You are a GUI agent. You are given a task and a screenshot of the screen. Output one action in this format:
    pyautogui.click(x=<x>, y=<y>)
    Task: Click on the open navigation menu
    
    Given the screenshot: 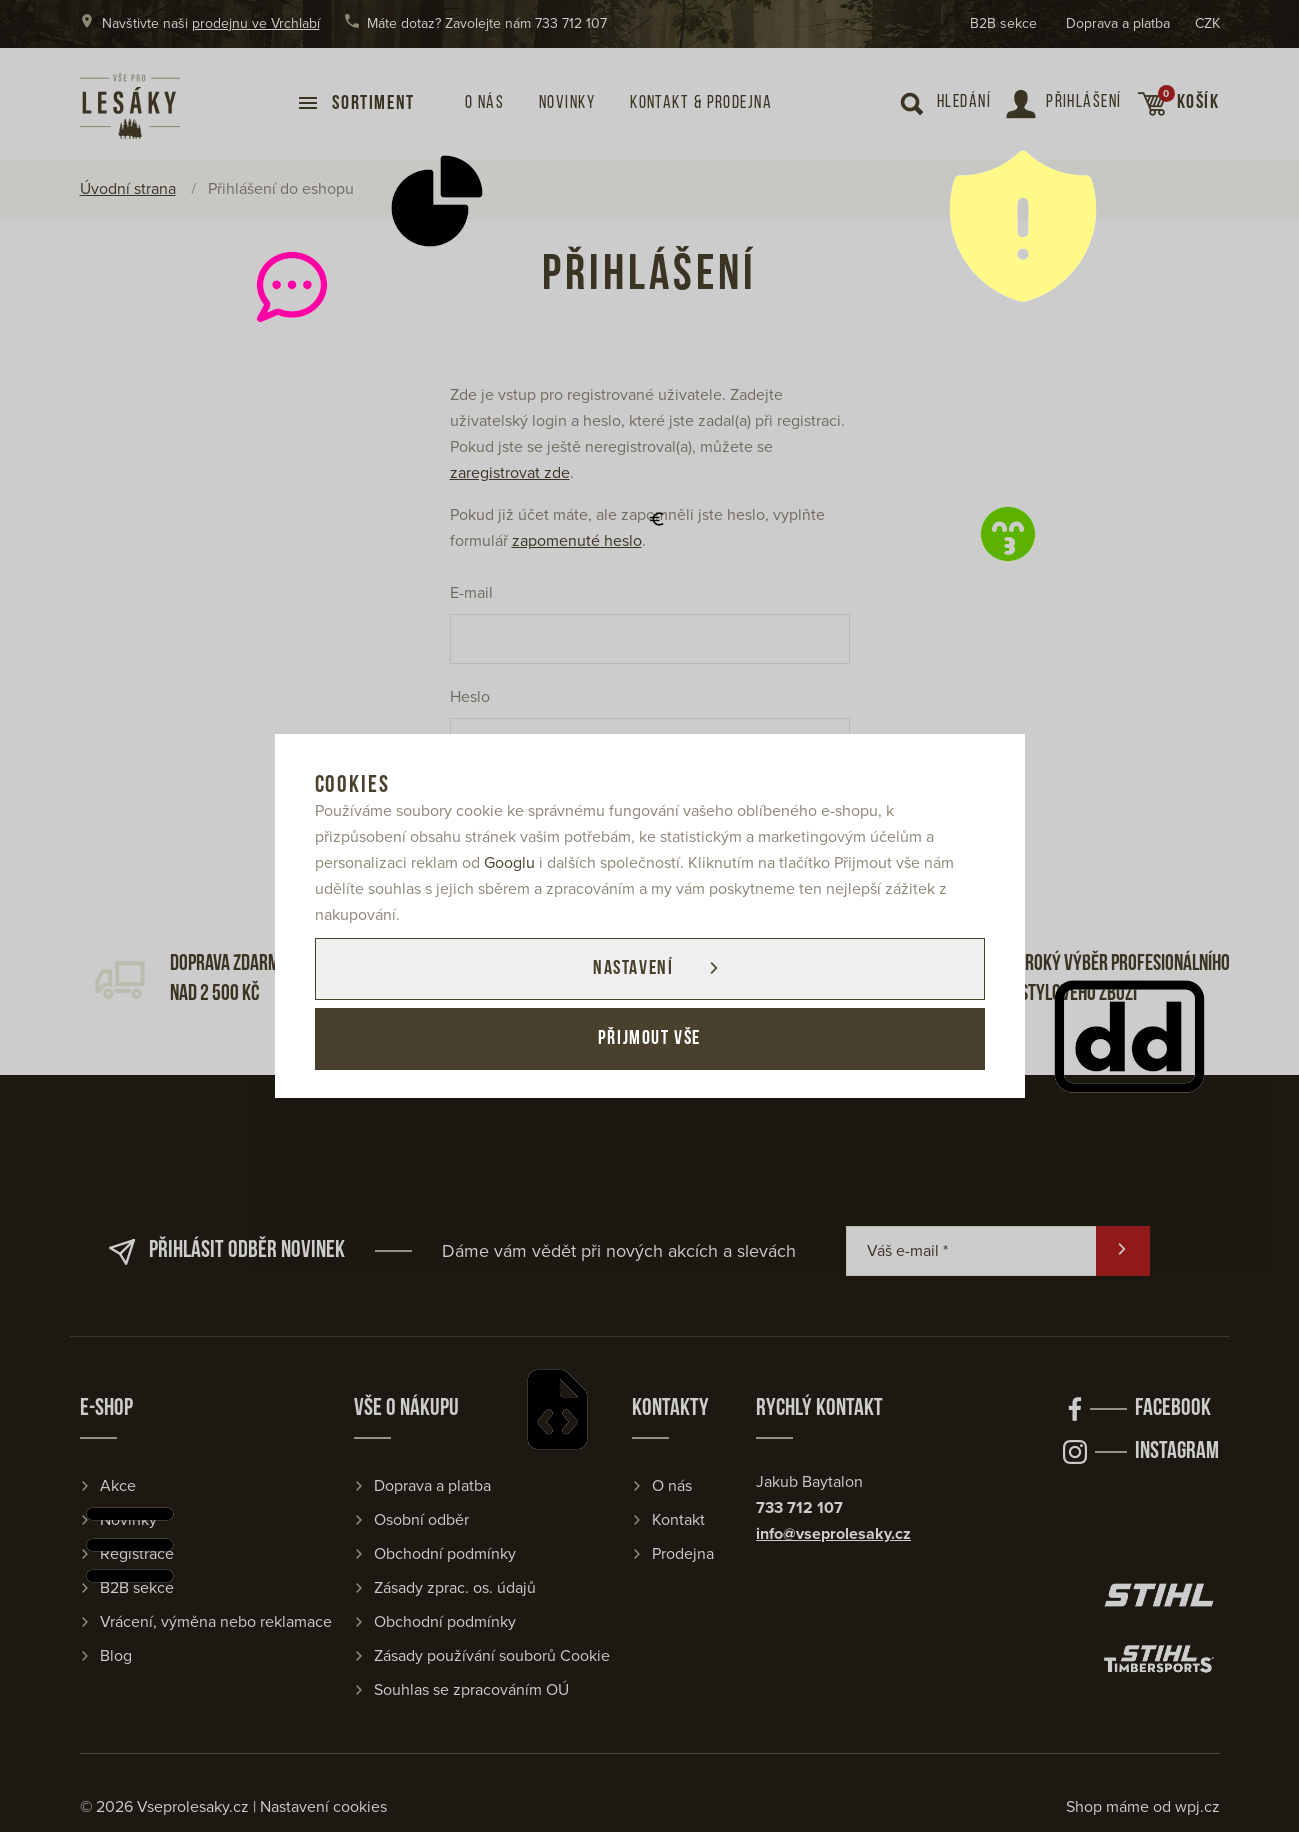 What is the action you would take?
    pyautogui.click(x=130, y=1545)
    